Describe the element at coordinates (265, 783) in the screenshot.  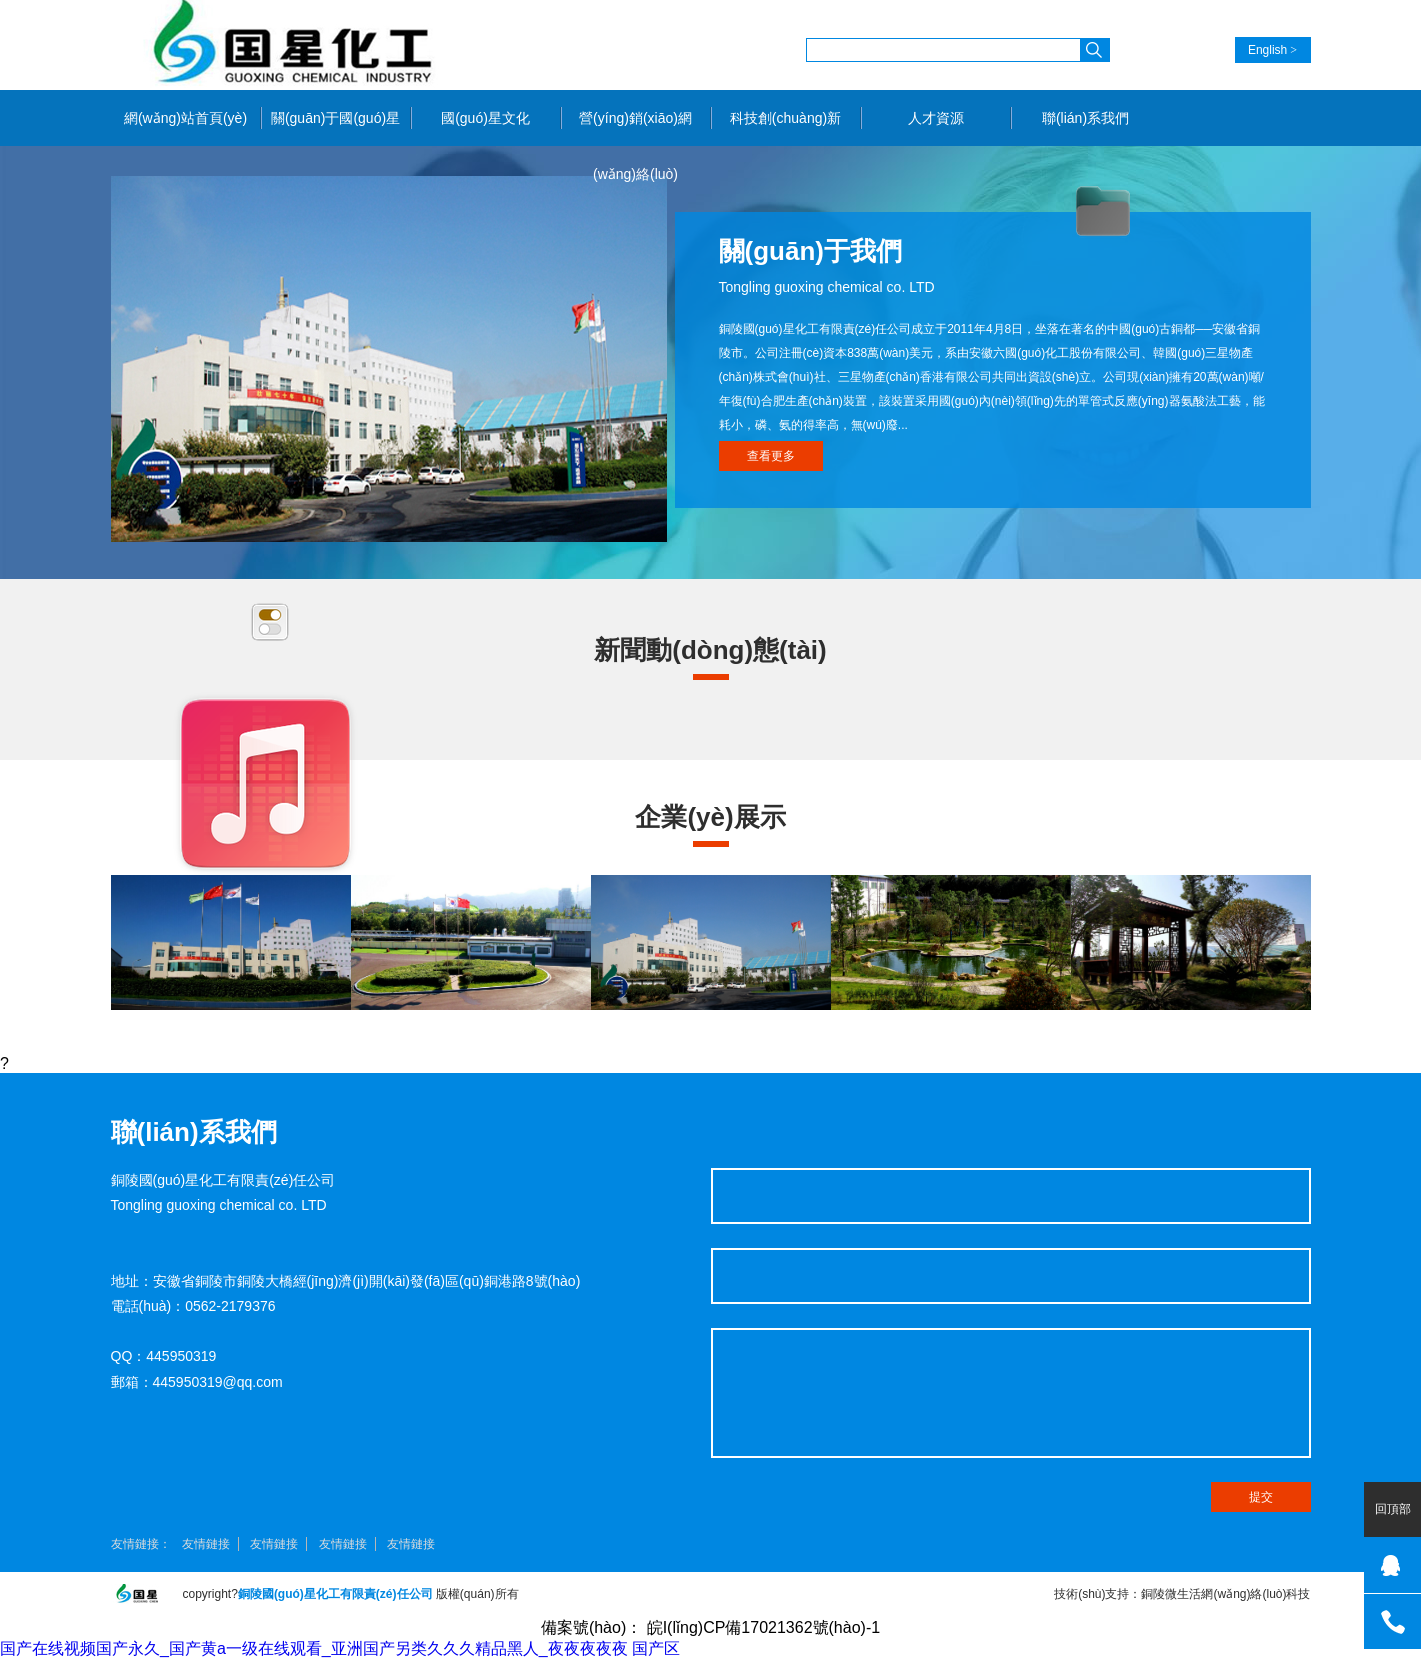
I see `open the gnome music app` at that location.